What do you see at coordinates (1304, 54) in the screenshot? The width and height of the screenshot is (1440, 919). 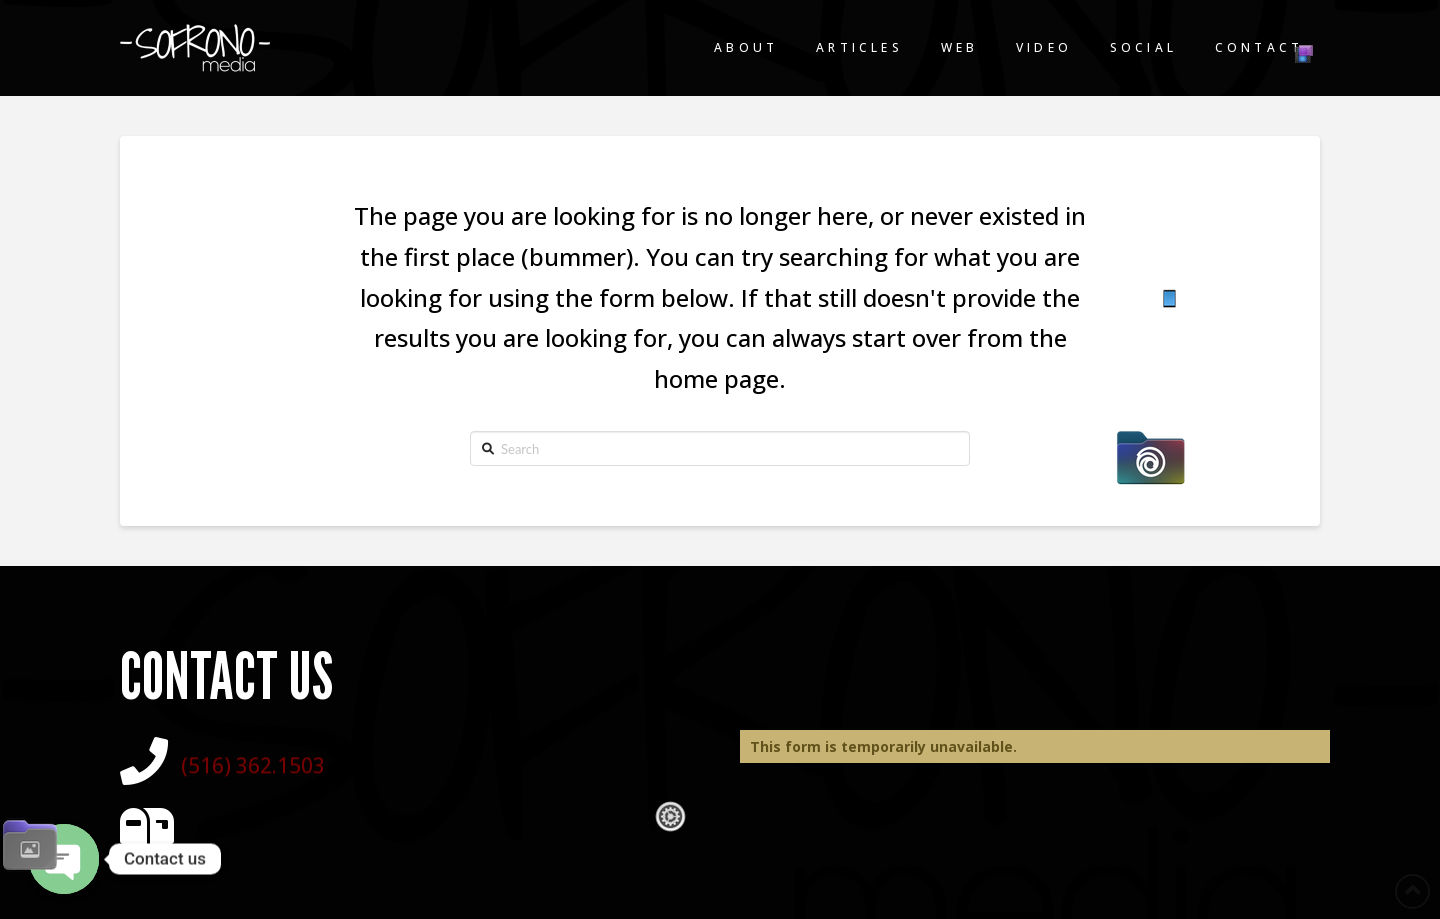 I see `filter media library by type or category` at bounding box center [1304, 54].